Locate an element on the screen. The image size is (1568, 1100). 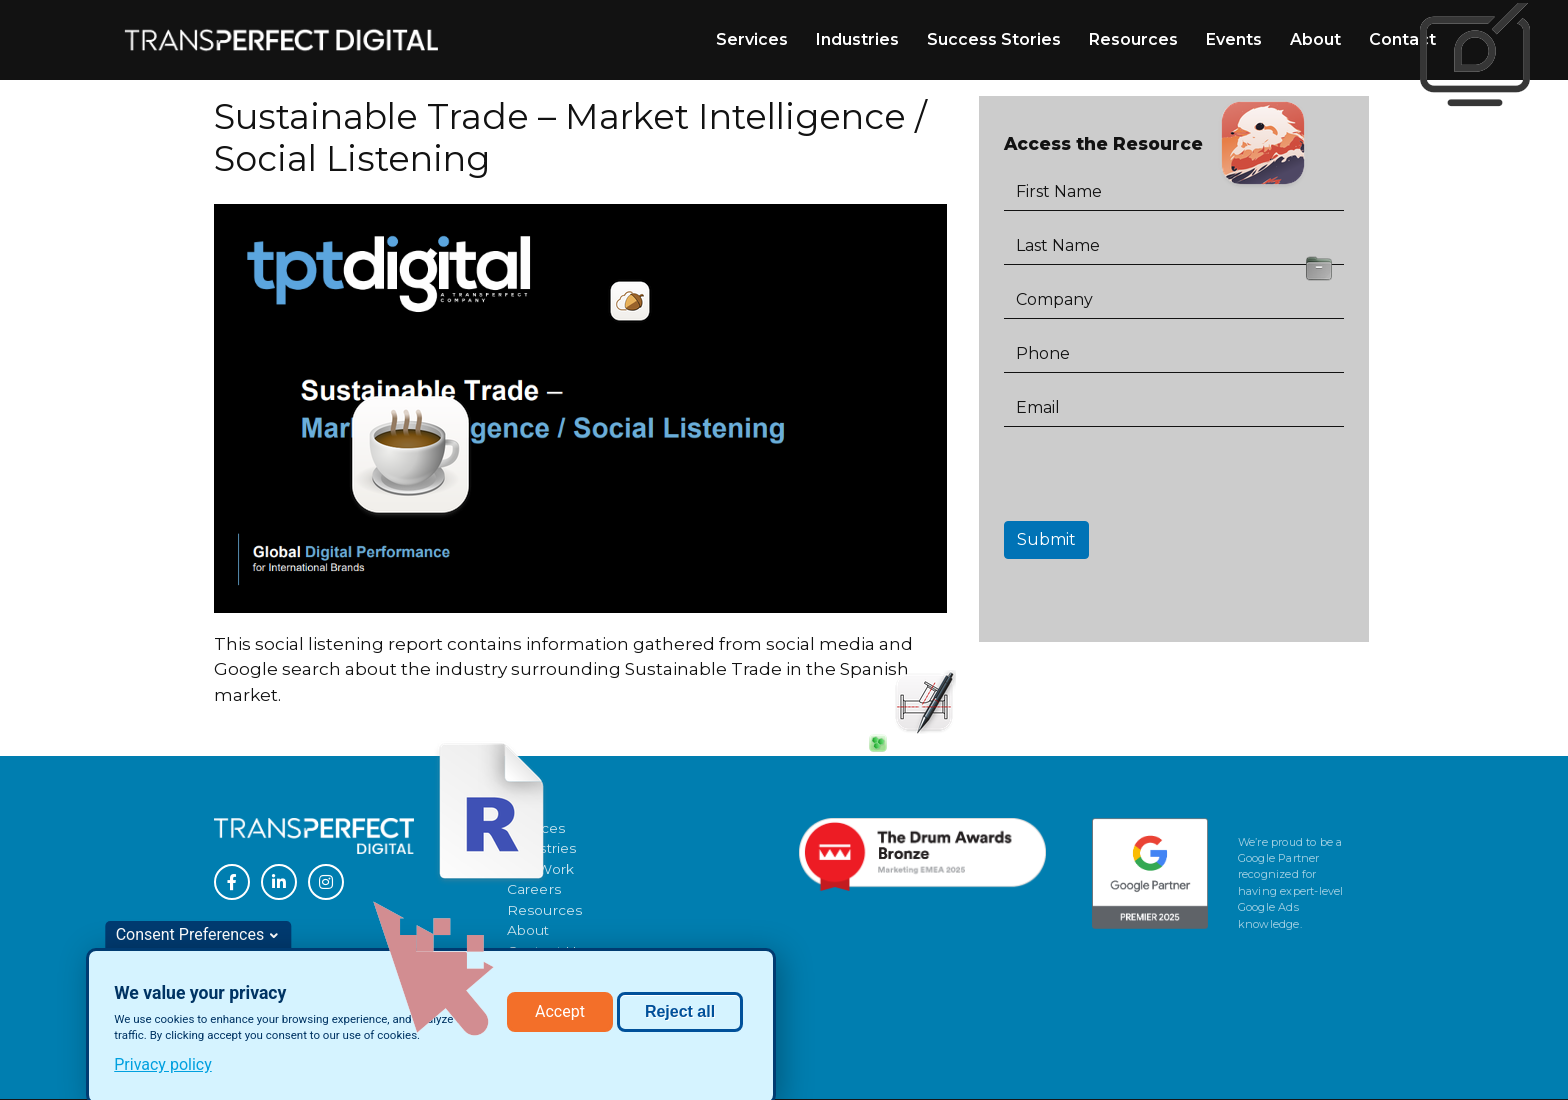
launch caffeine app to prevent sleep mode is located at coordinates (410, 454).